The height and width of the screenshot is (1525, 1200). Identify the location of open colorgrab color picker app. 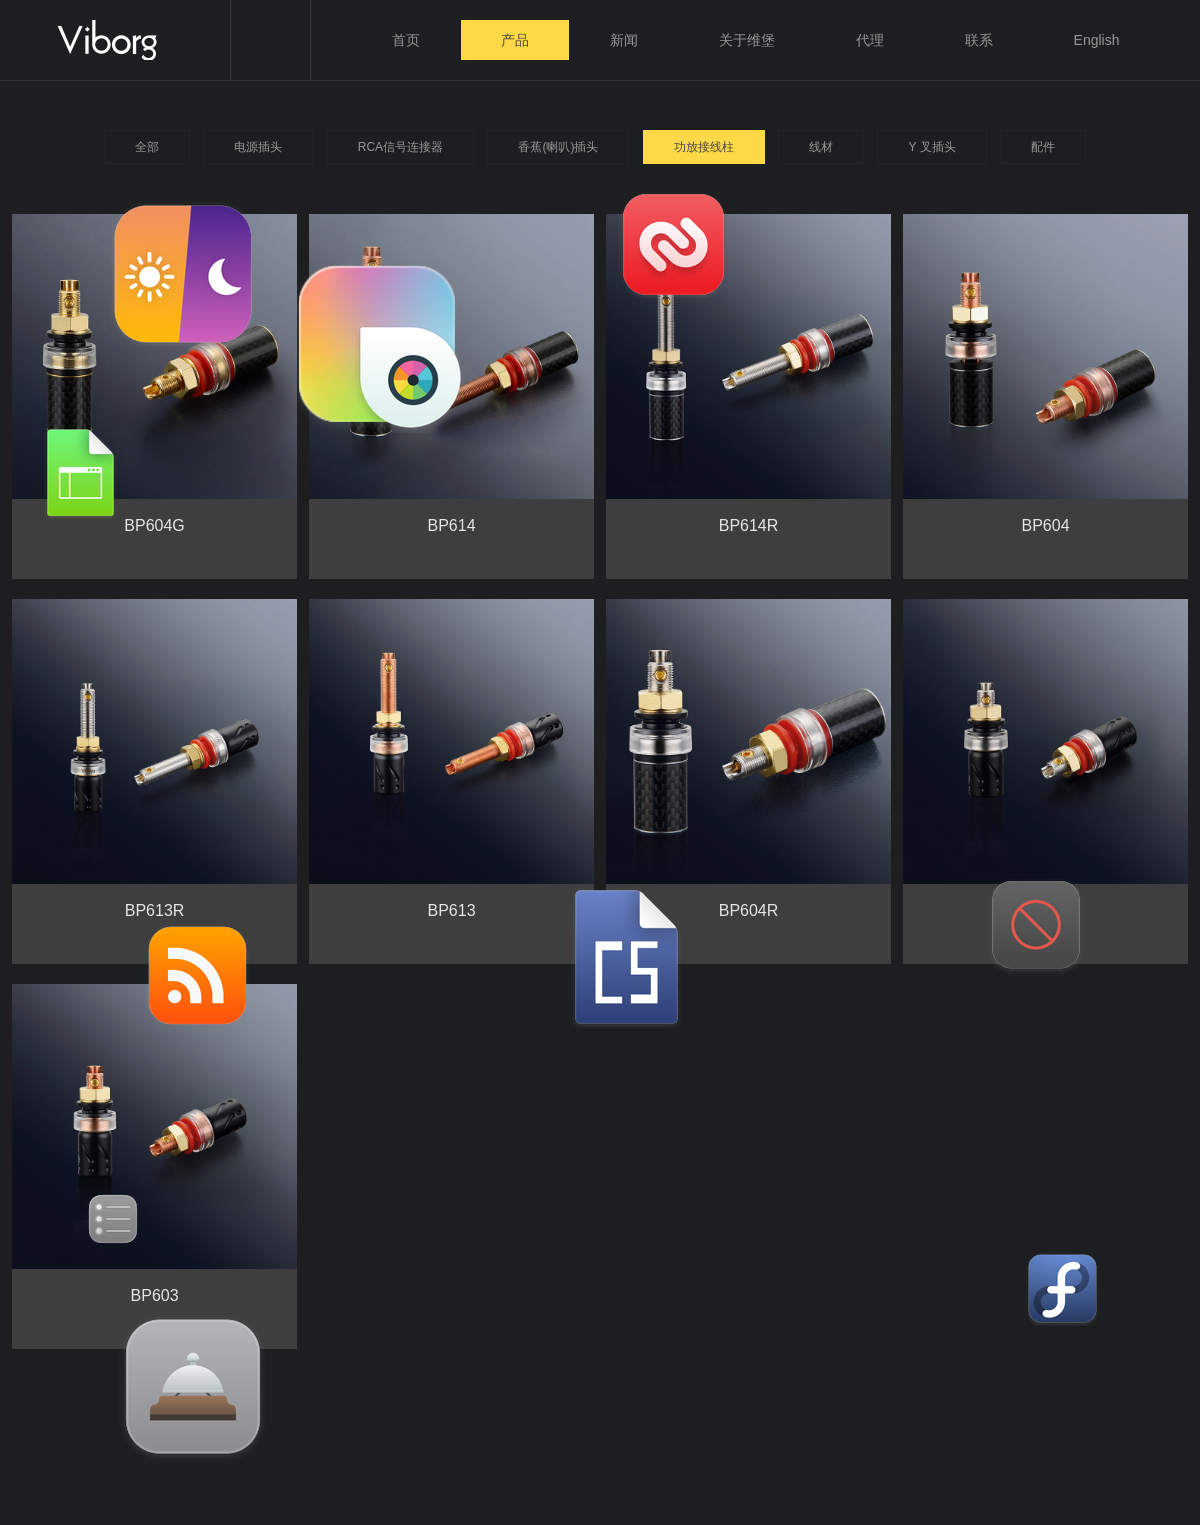
(377, 344).